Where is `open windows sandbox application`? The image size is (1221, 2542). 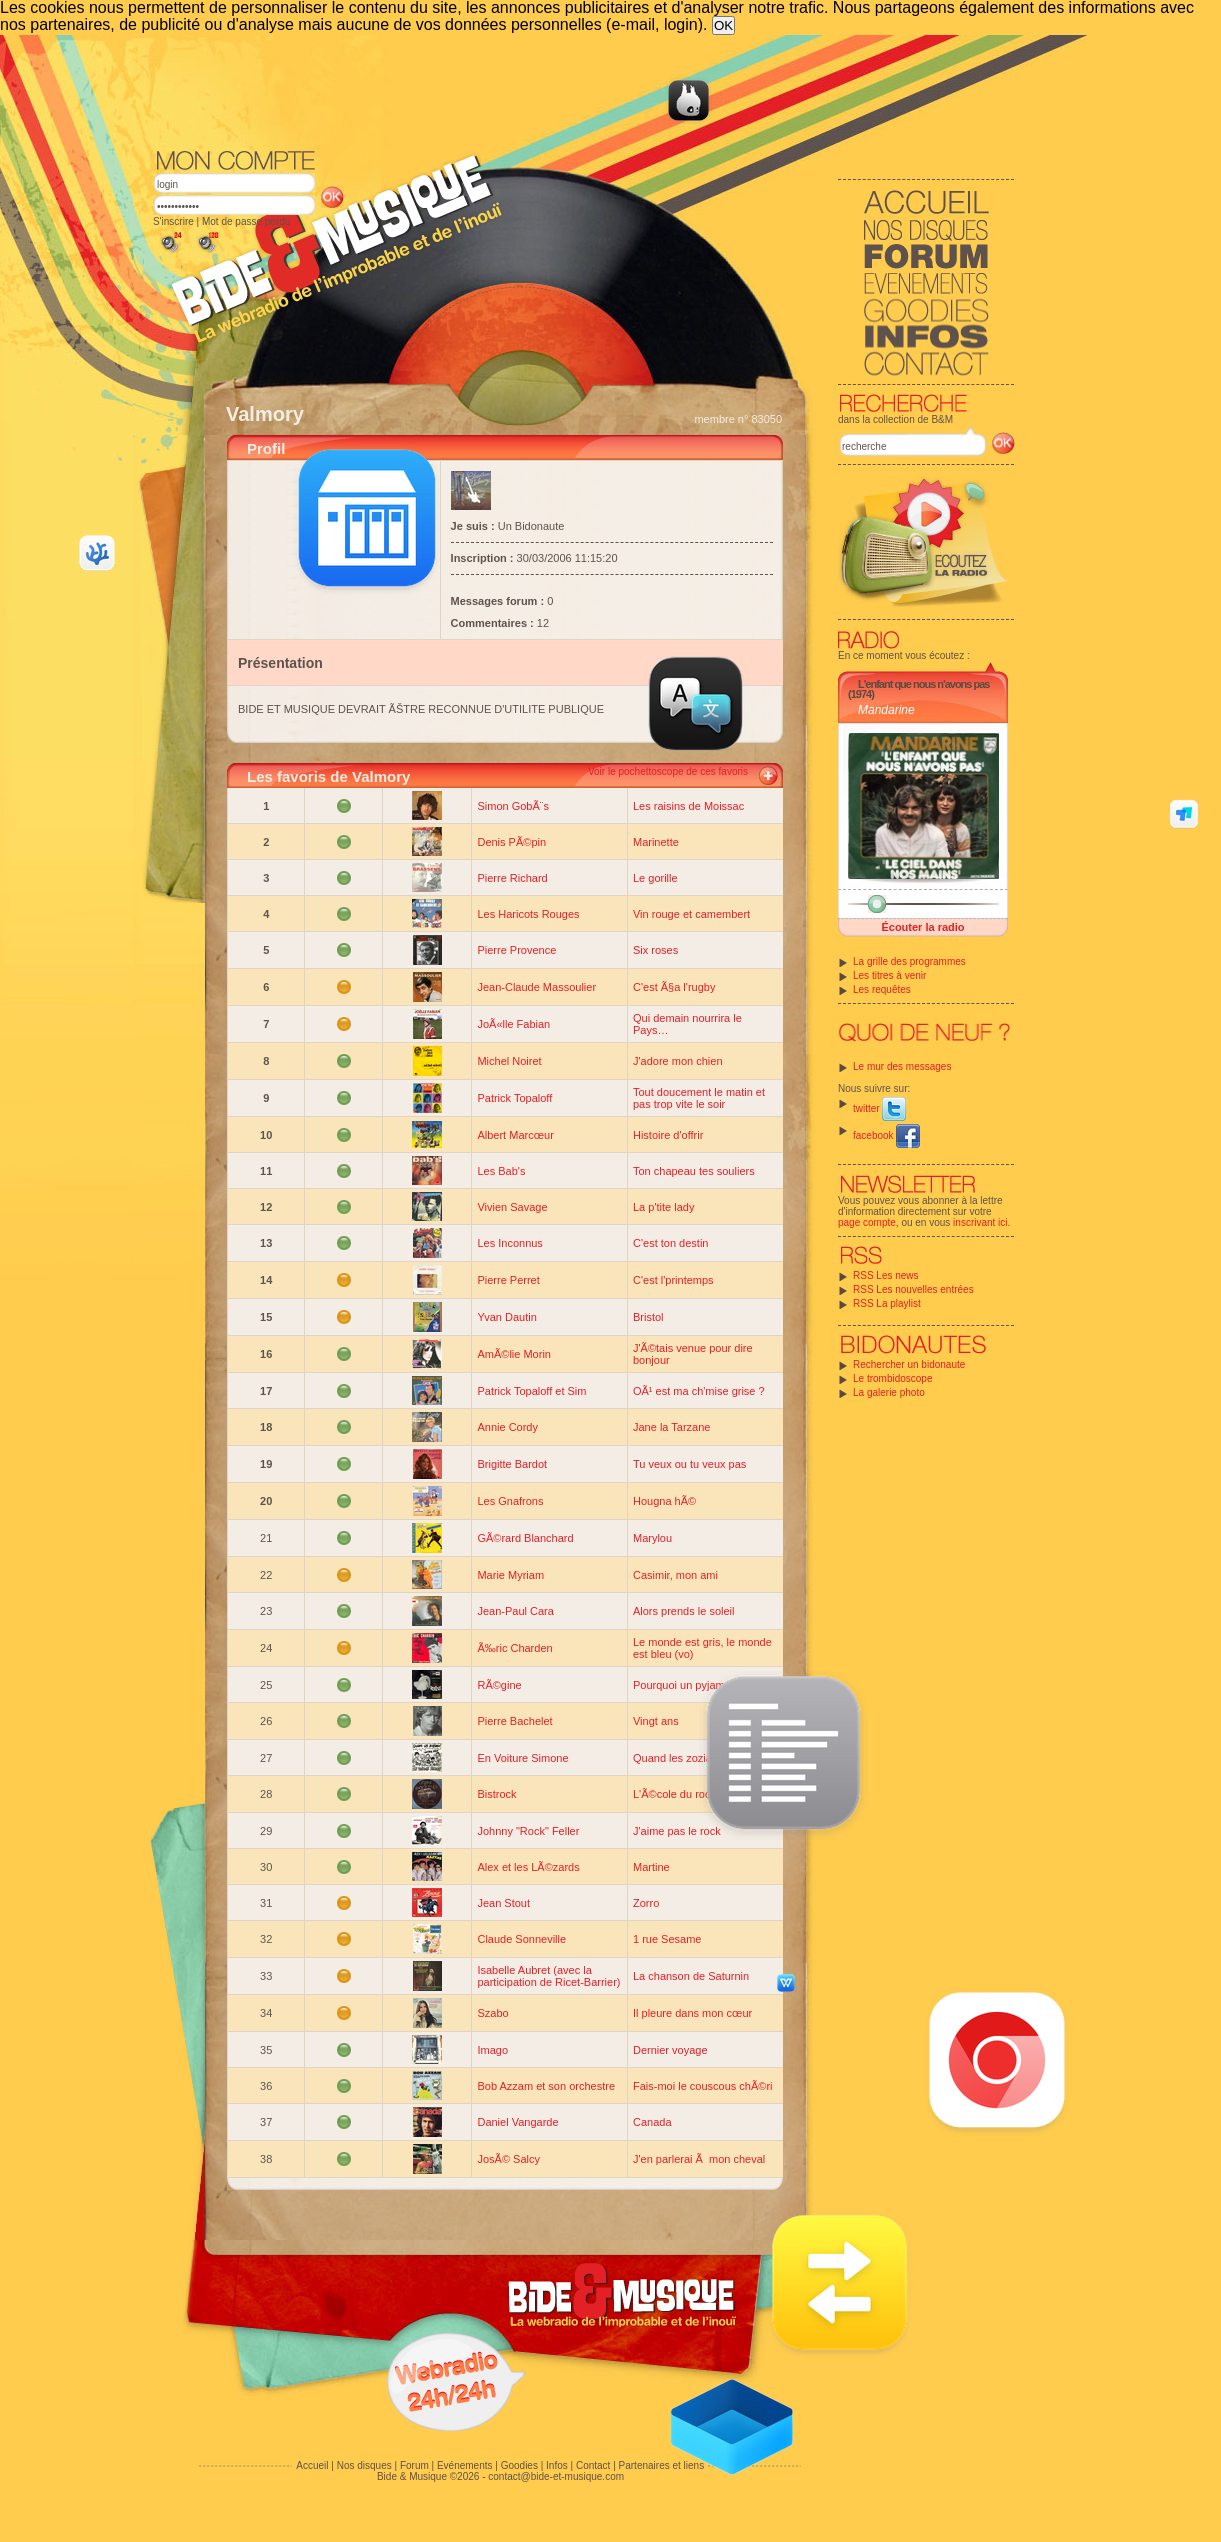 open windows sandbox application is located at coordinates (732, 2427).